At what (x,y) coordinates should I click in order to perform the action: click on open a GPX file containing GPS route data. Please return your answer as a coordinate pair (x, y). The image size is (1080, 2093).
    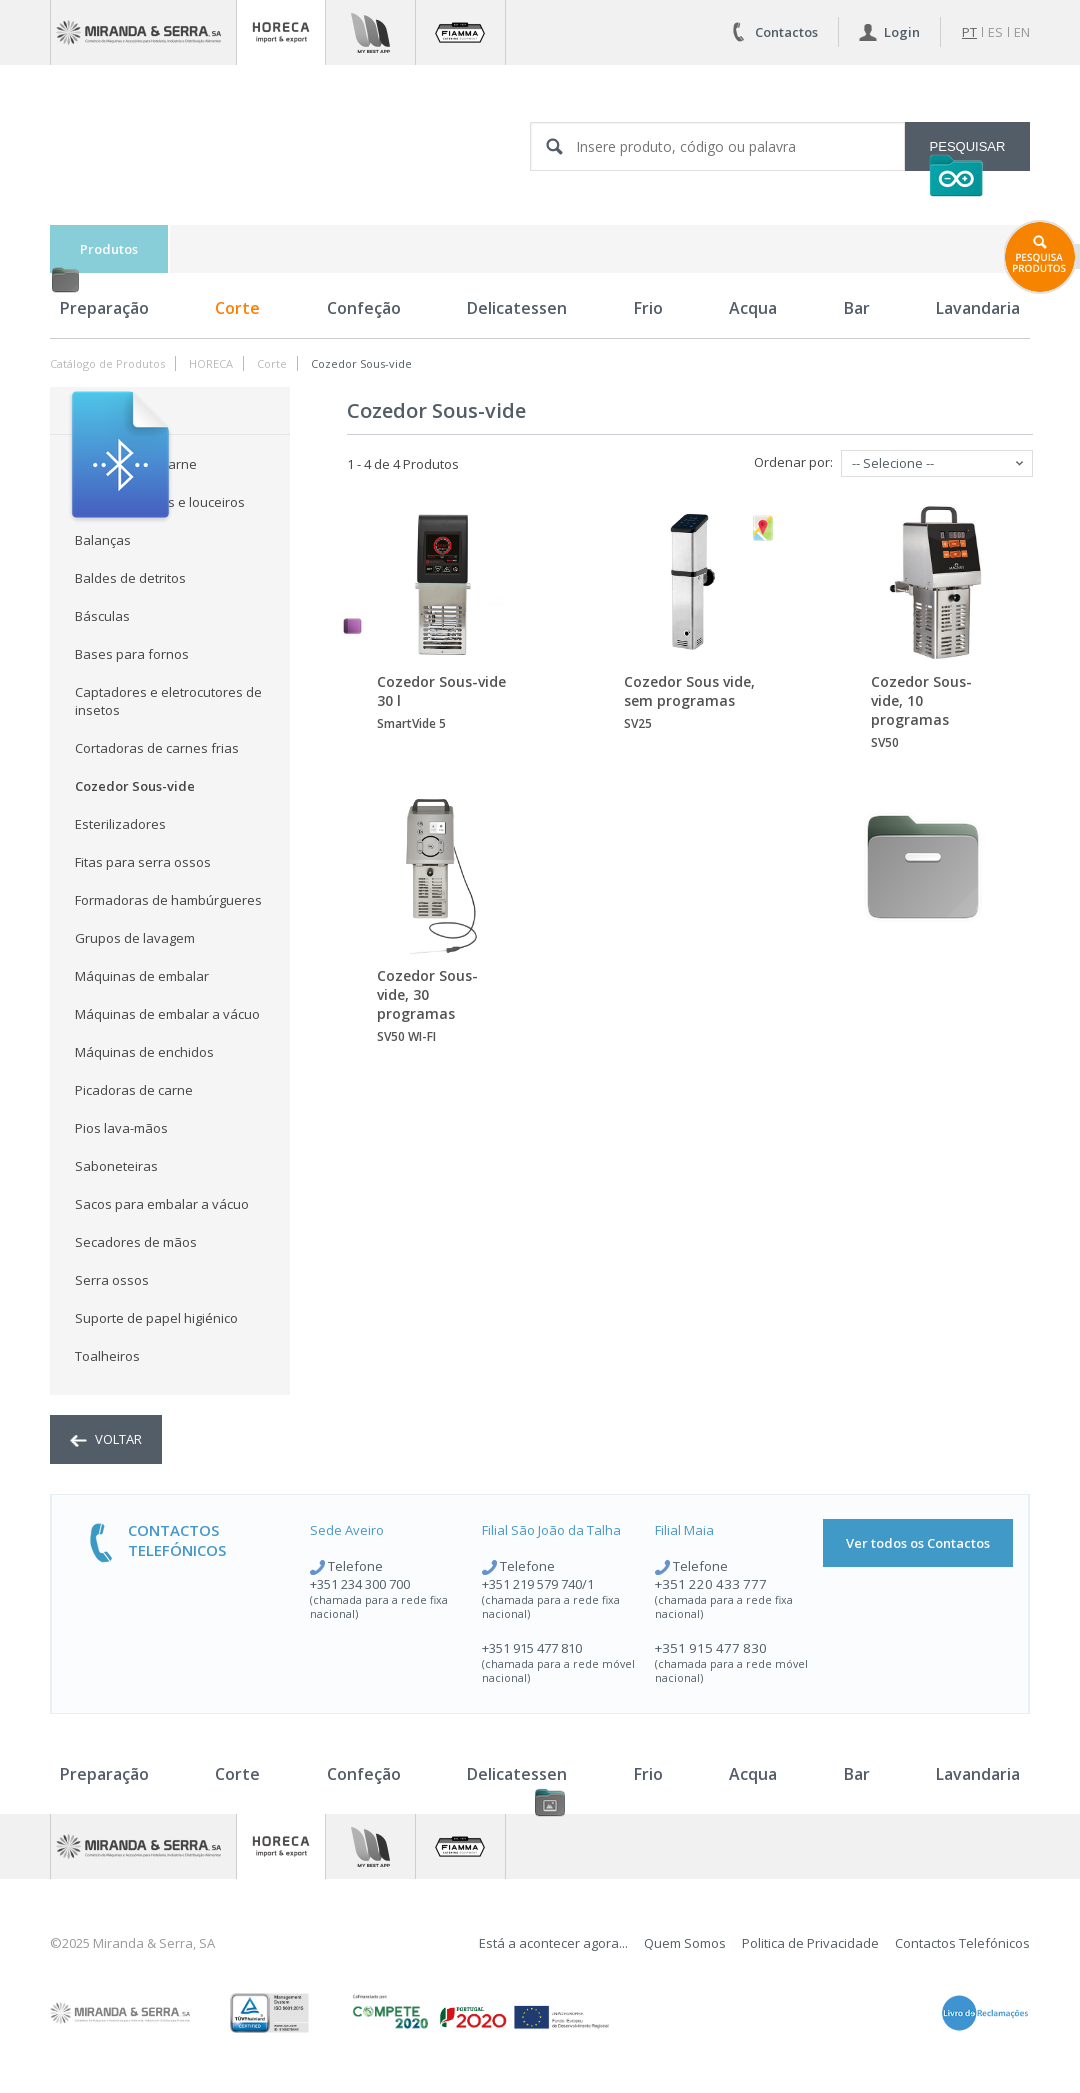
    Looking at the image, I should click on (763, 528).